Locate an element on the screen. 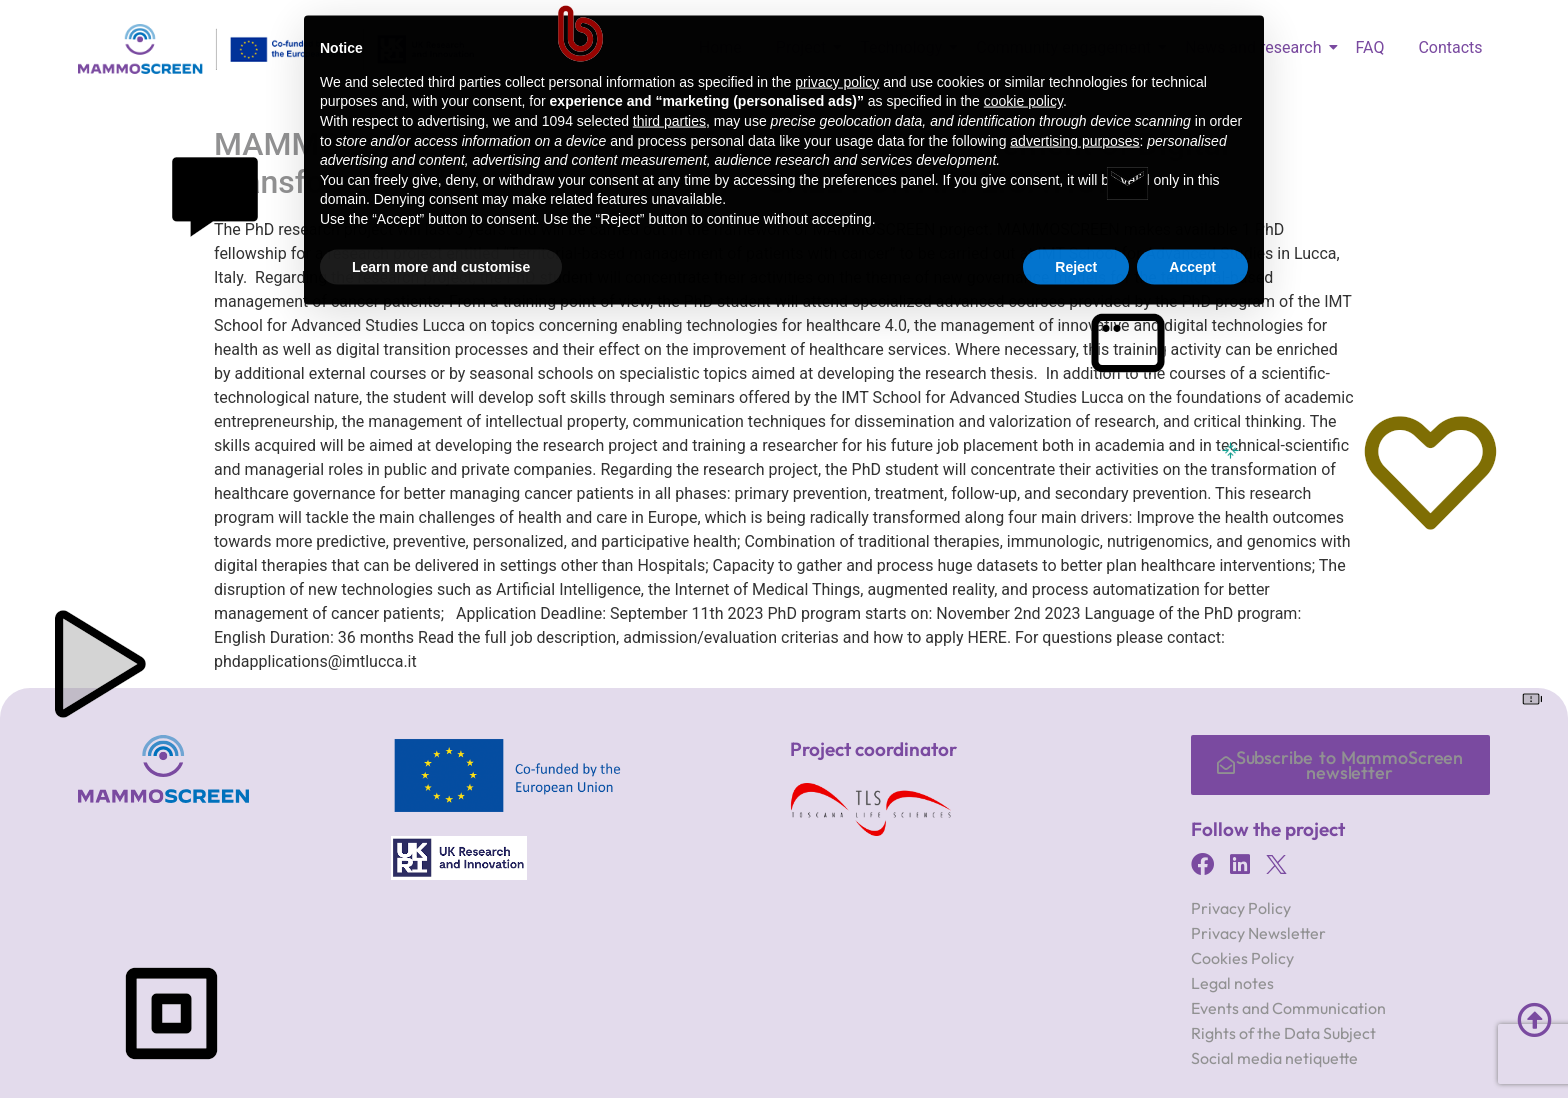 The width and height of the screenshot is (1568, 1098). bebo social network logo is located at coordinates (580, 33).